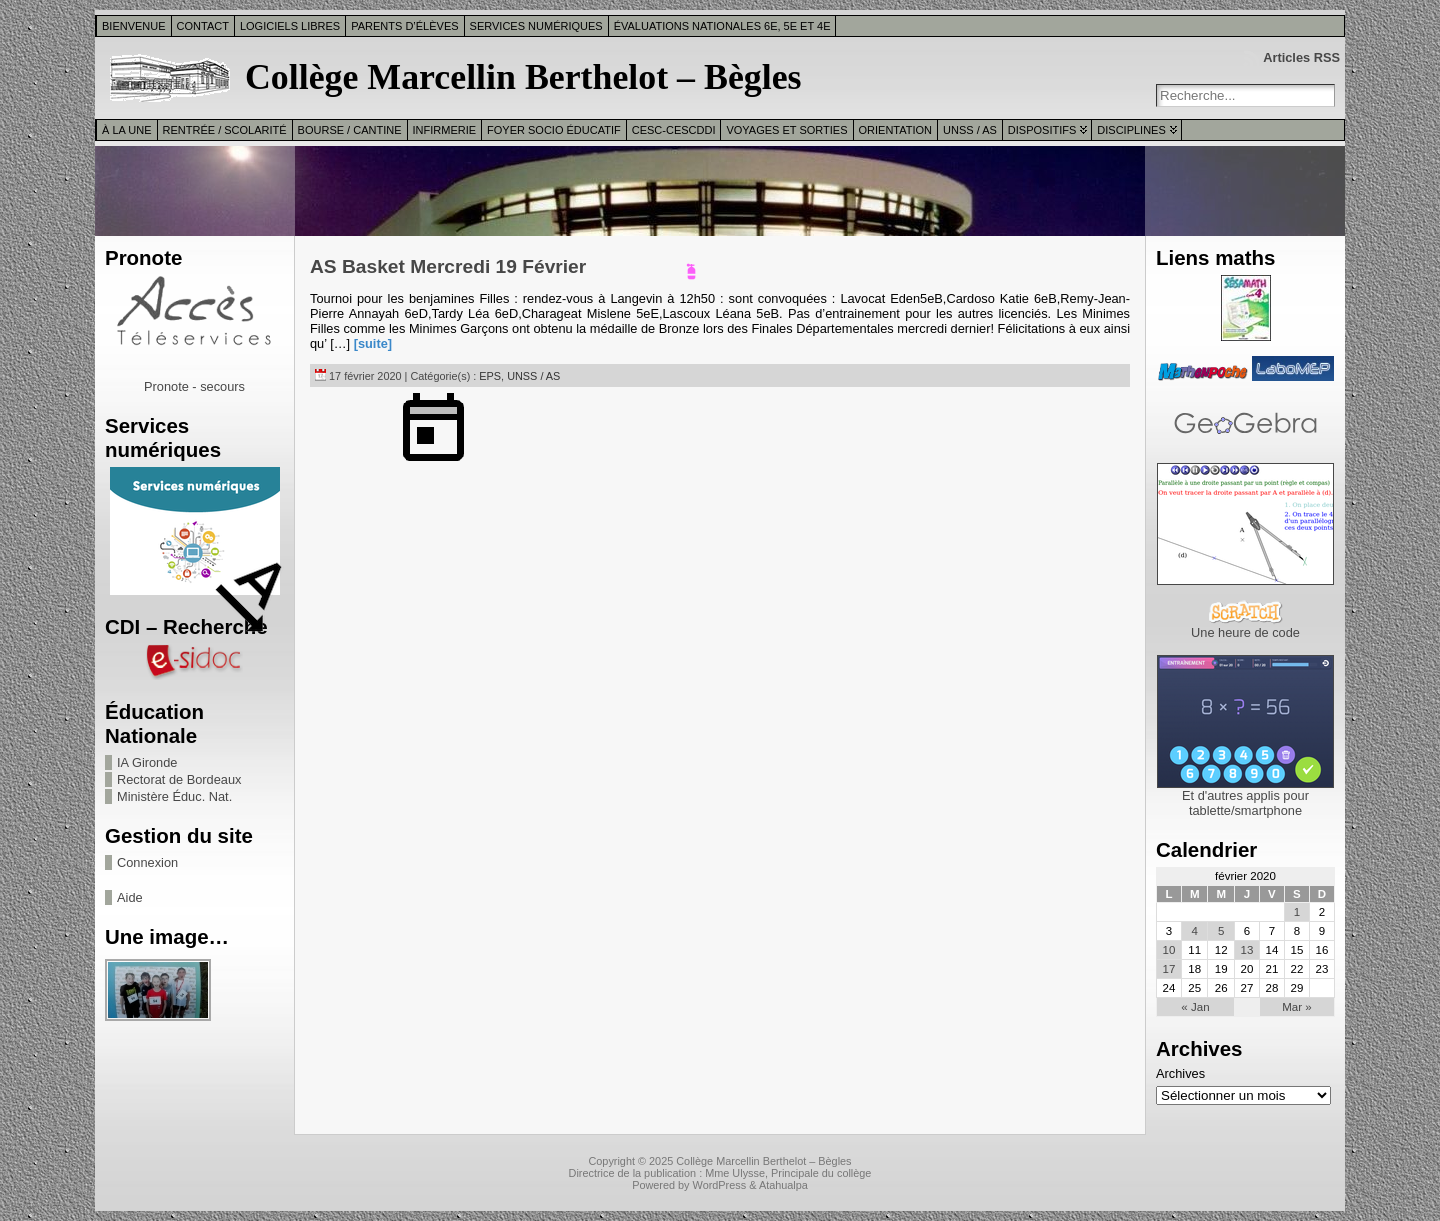 Image resolution: width=1440 pixels, height=1221 pixels. Describe the element at coordinates (251, 596) in the screenshot. I see `rotate text at a downward angle` at that location.